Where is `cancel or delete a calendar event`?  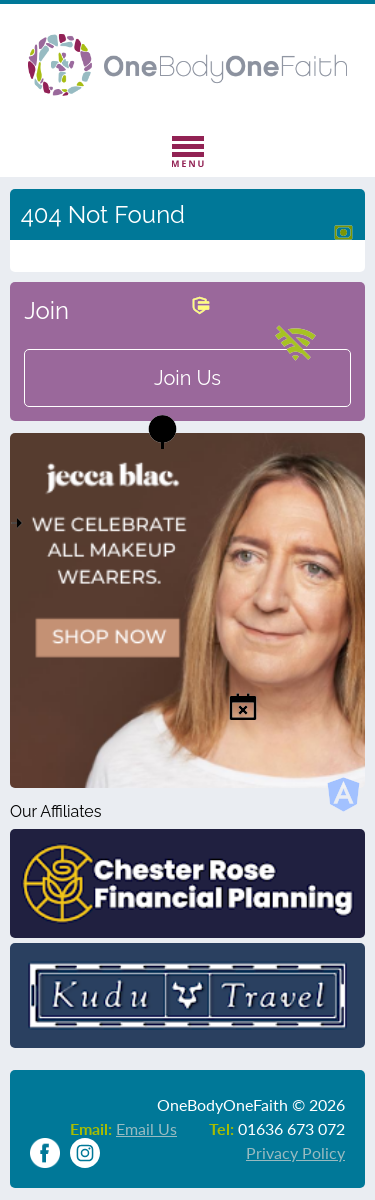
cancel or delete a calendar event is located at coordinates (243, 708).